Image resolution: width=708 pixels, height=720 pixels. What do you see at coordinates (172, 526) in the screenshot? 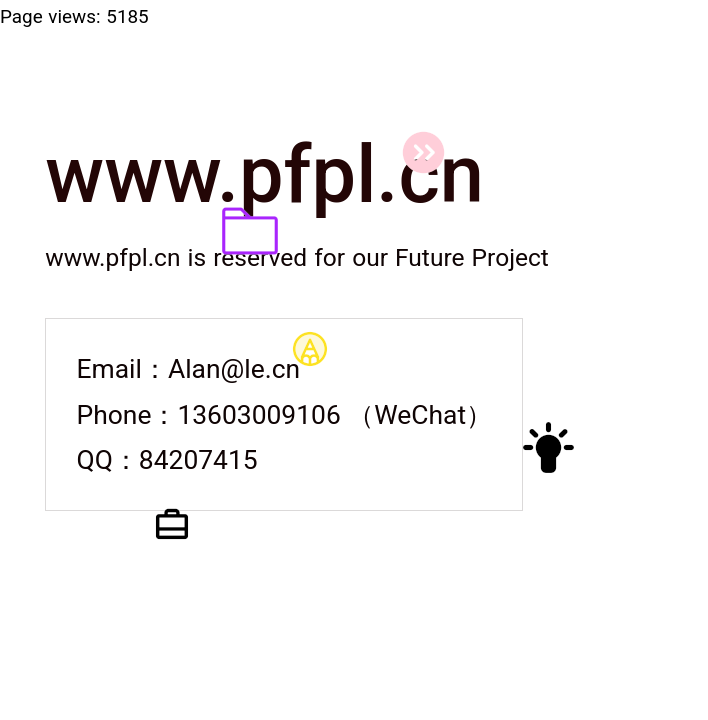
I see `access travel or trip planning features` at bounding box center [172, 526].